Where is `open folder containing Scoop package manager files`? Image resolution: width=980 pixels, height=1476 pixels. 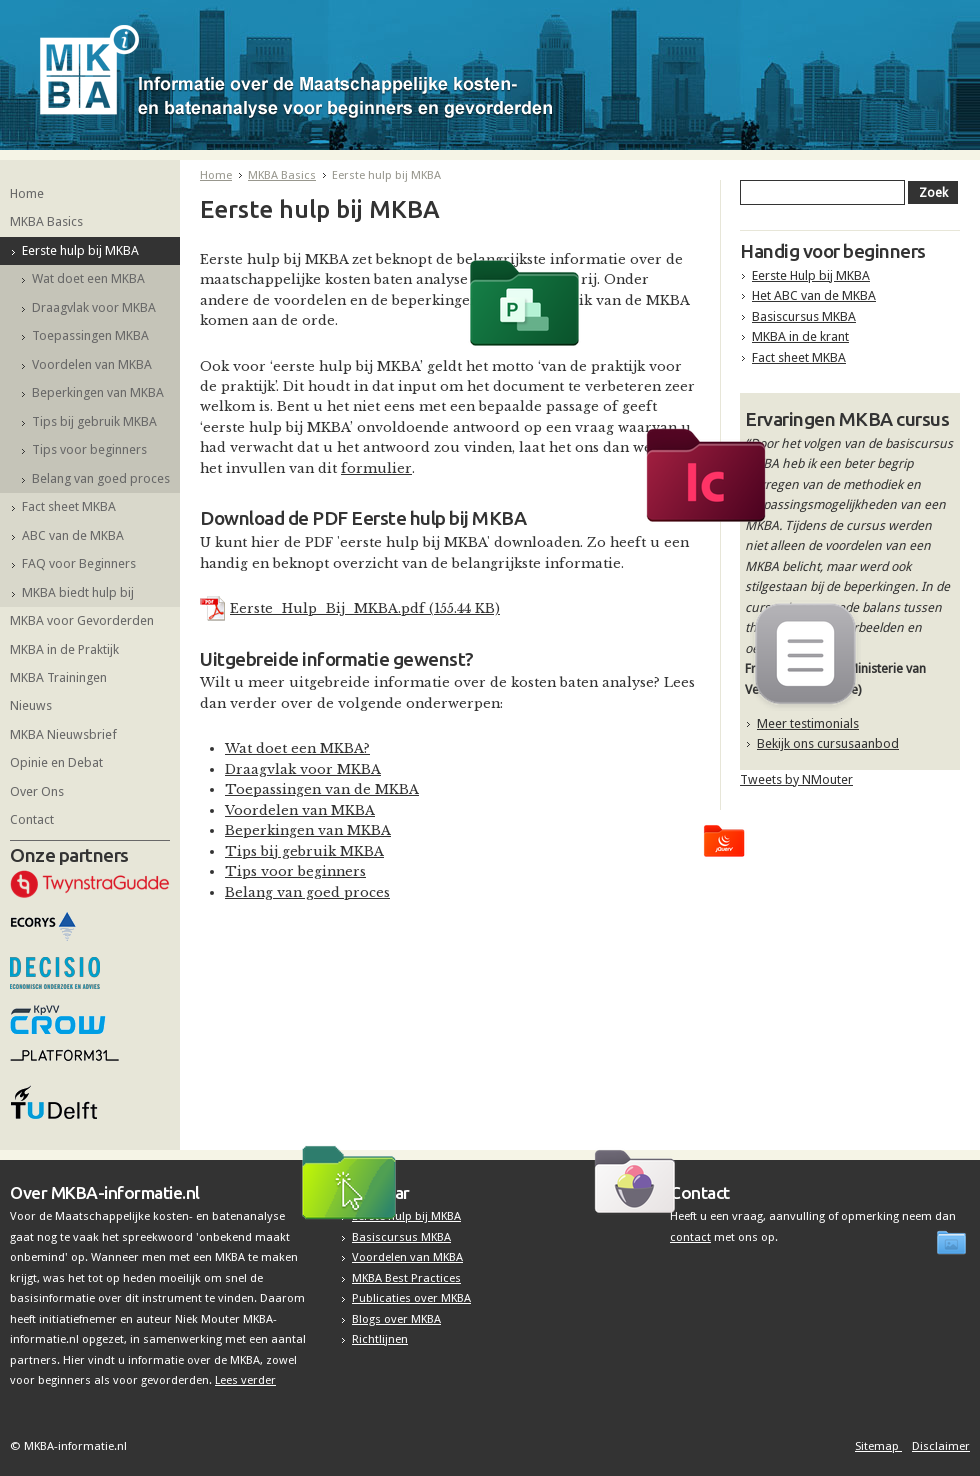 open folder containing Scoop package manager files is located at coordinates (634, 1183).